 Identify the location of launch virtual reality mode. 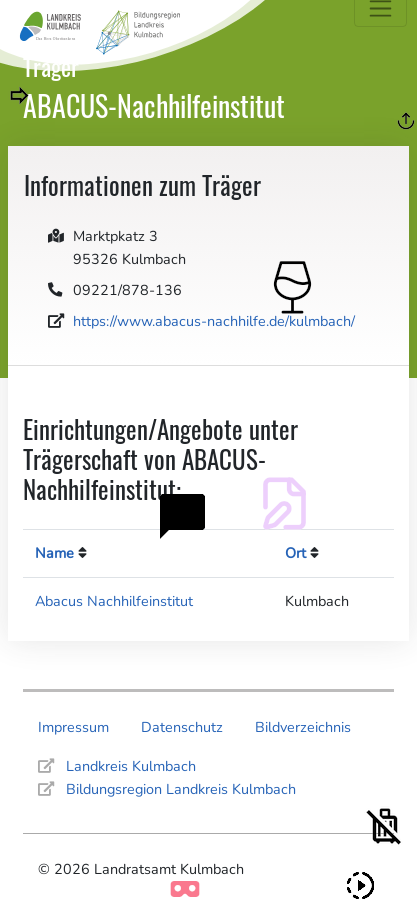
(185, 889).